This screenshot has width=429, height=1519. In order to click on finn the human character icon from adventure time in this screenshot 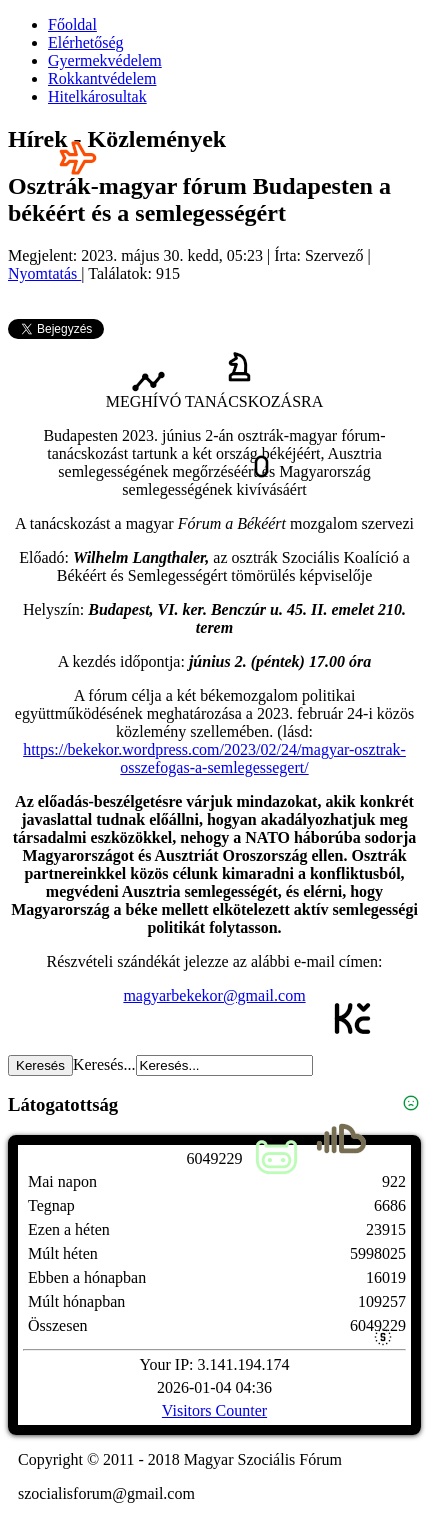, I will do `click(276, 1156)`.